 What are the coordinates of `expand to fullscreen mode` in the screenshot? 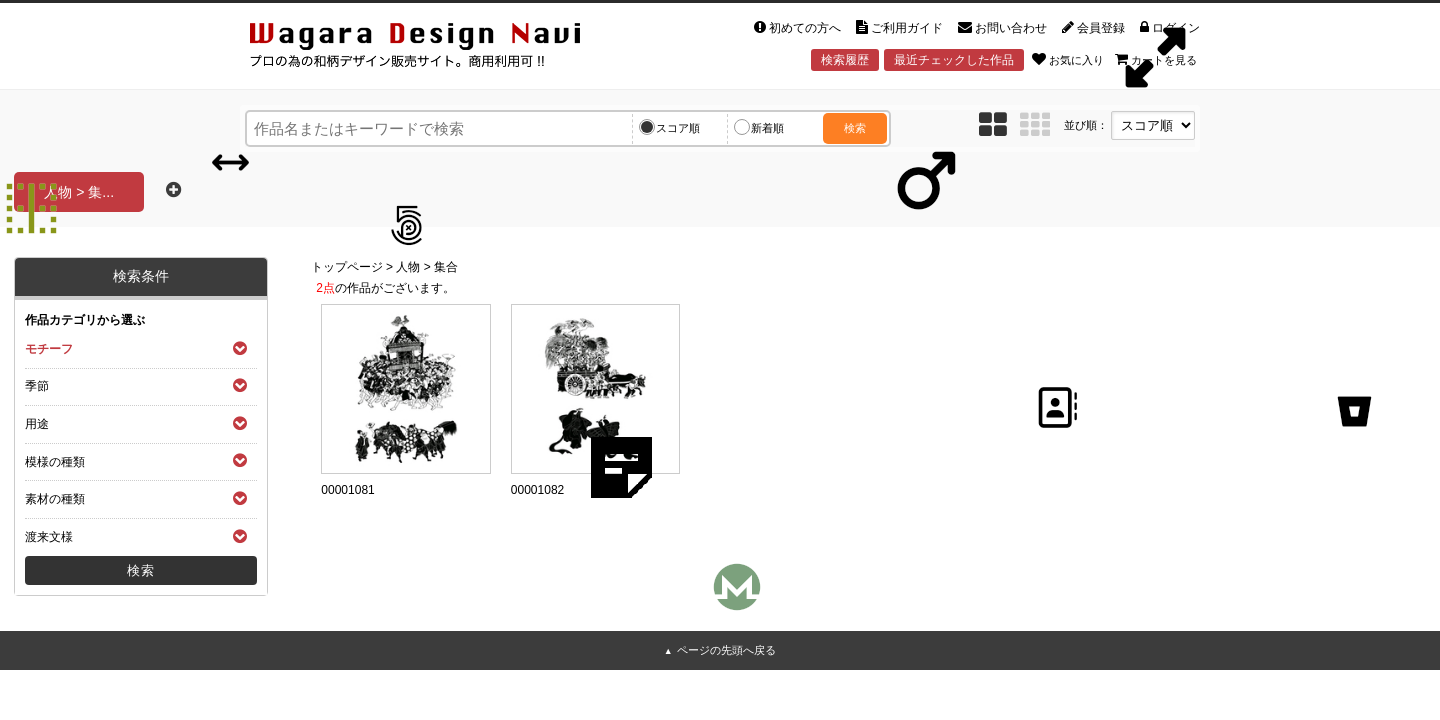 It's located at (1155, 57).